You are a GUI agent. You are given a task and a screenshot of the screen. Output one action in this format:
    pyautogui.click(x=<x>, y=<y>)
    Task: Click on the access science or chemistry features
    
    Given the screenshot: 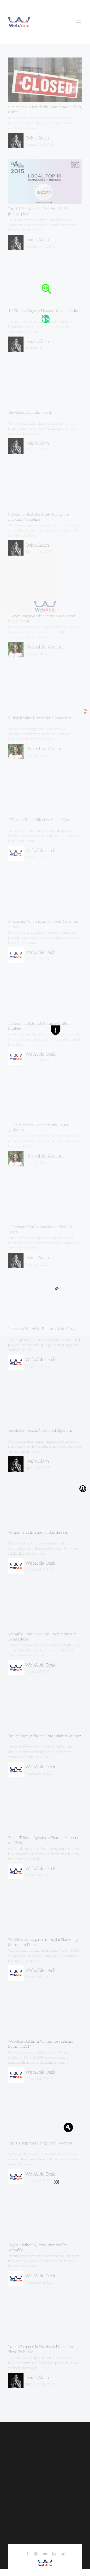 What is the action you would take?
    pyautogui.click(x=57, y=2182)
    